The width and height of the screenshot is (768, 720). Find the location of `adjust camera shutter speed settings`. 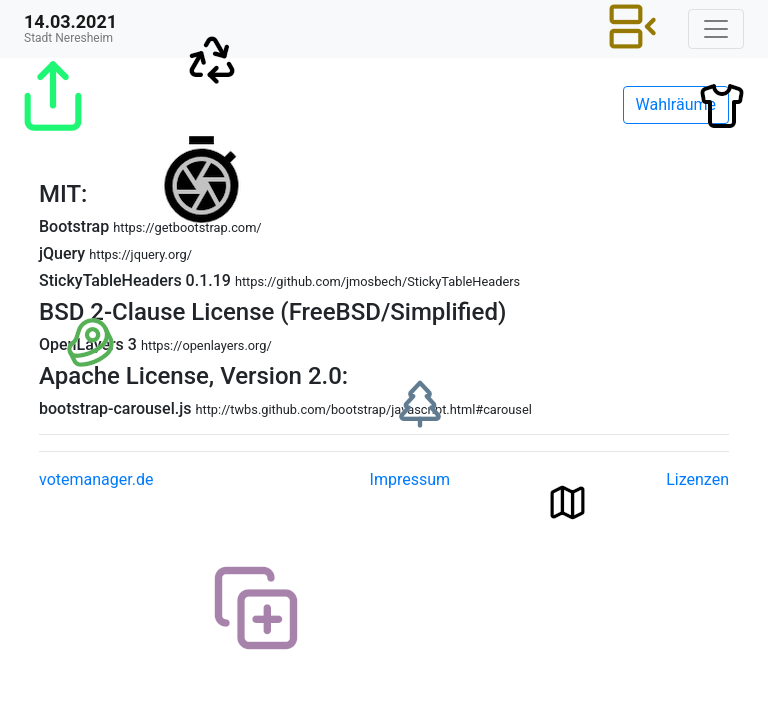

adjust camera shutter speed settings is located at coordinates (201, 181).